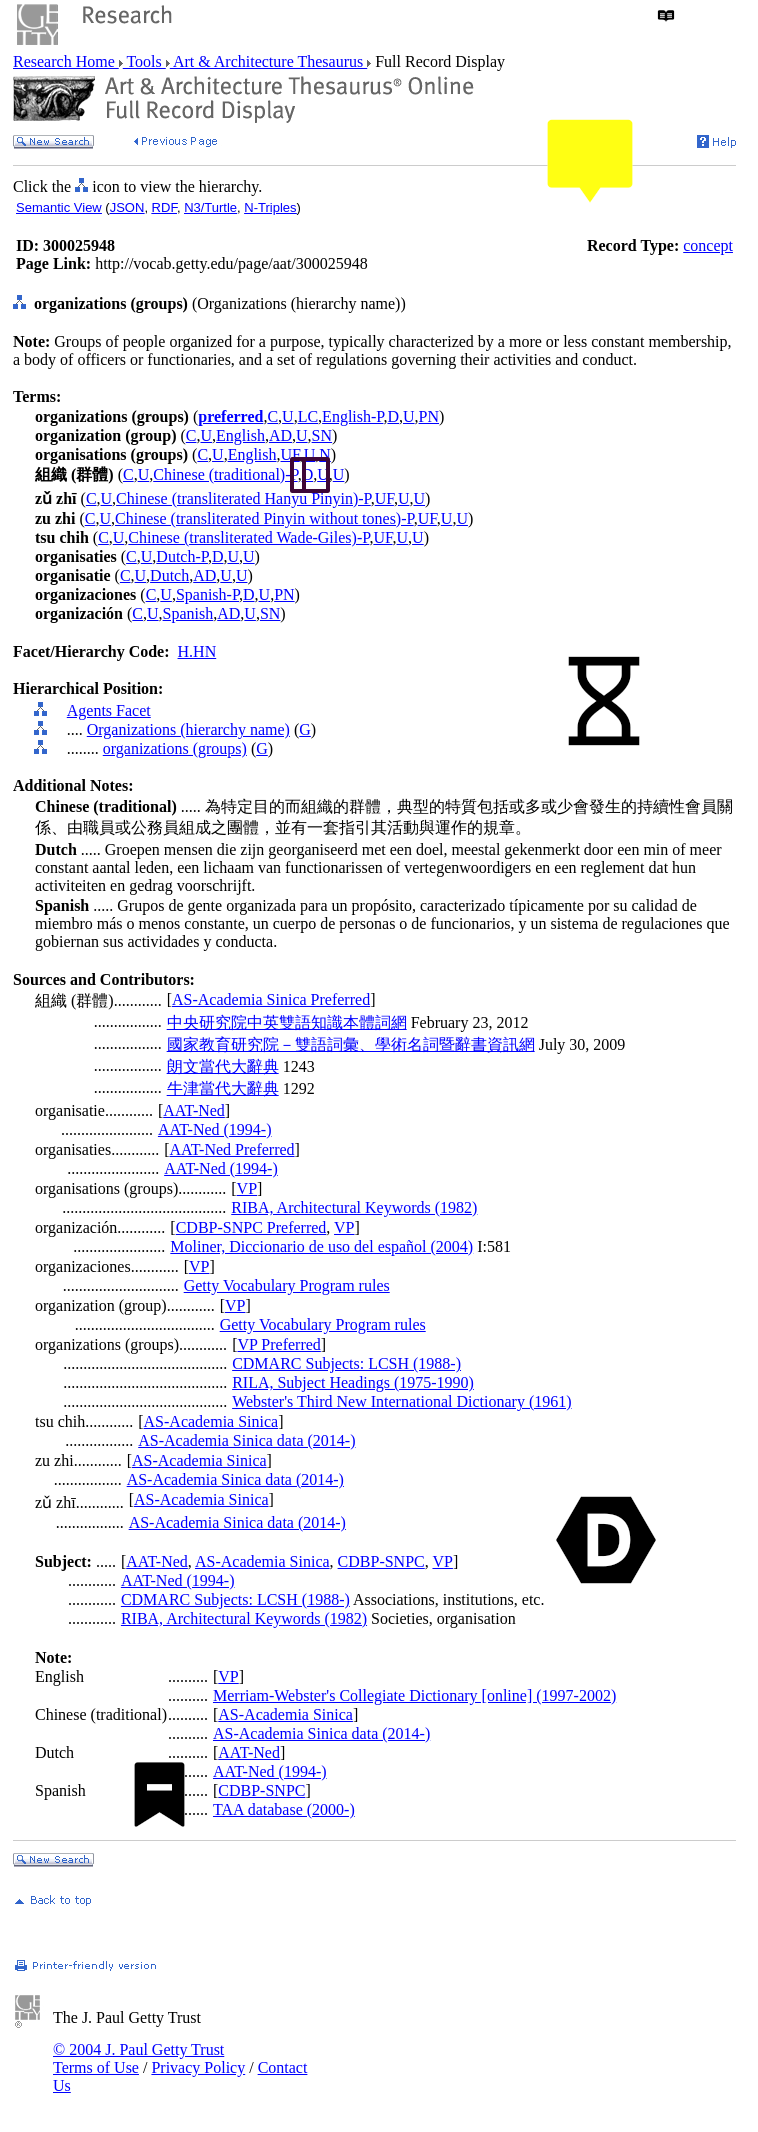  Describe the element at coordinates (666, 16) in the screenshot. I see `view readme documentation` at that location.